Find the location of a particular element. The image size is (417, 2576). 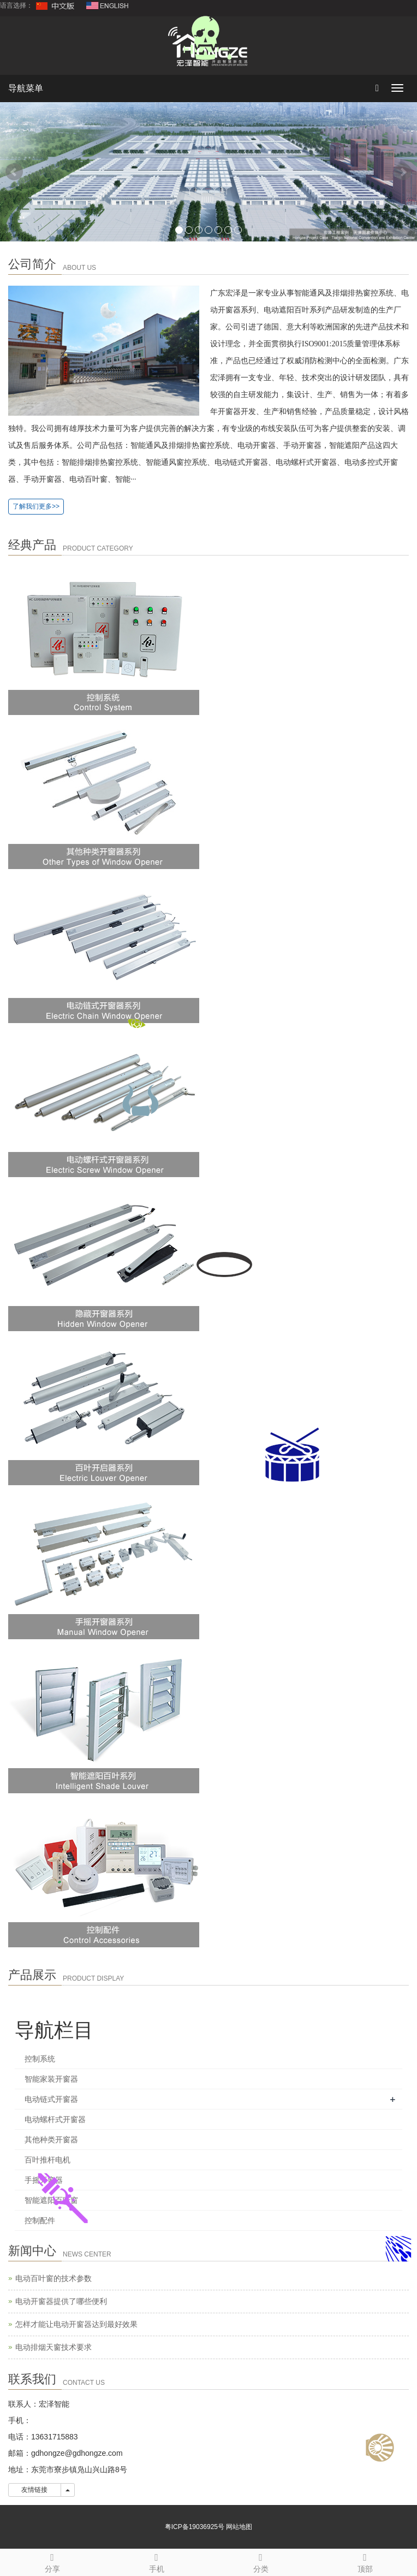

access music or sound settings is located at coordinates (292, 1454).